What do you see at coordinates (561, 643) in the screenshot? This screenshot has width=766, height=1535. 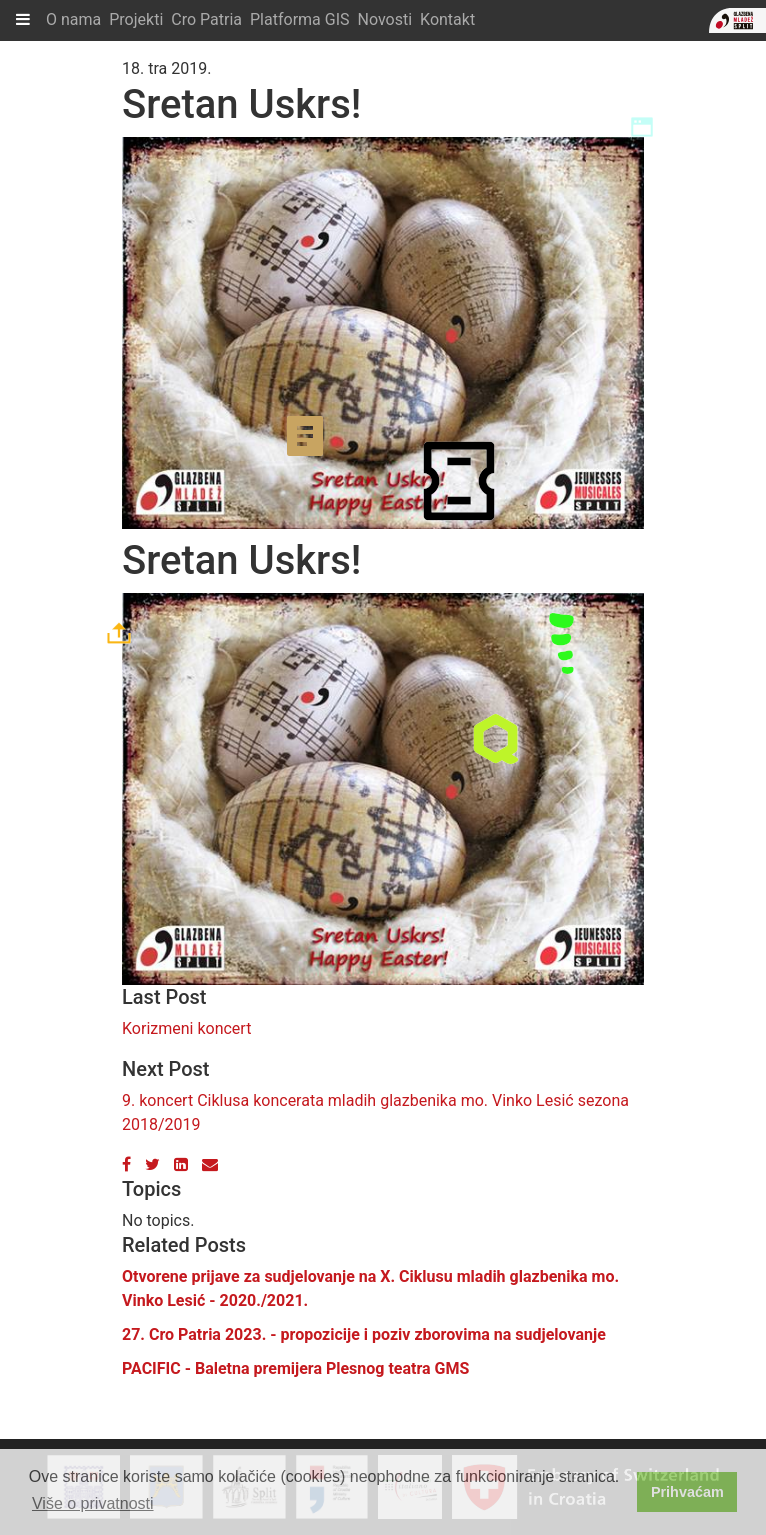 I see `spine game engine logo` at bounding box center [561, 643].